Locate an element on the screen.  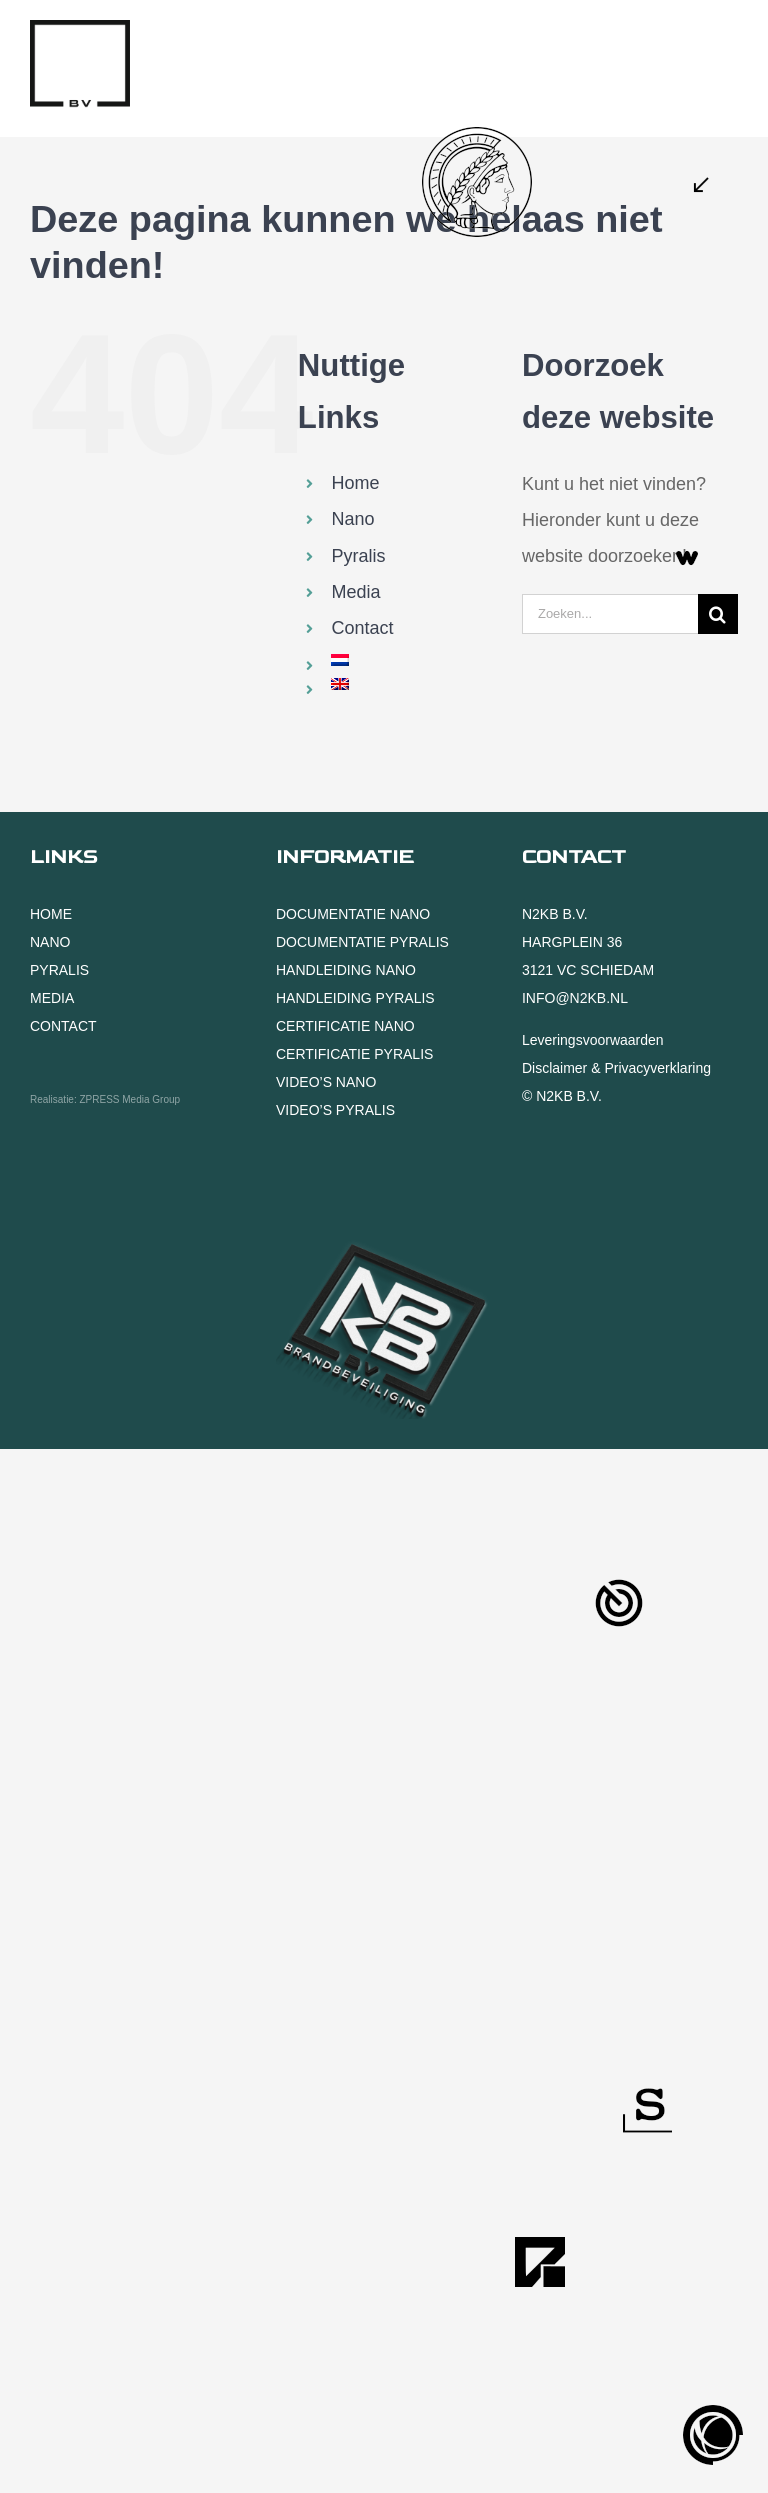
max planck society official logo is located at coordinates (477, 182).